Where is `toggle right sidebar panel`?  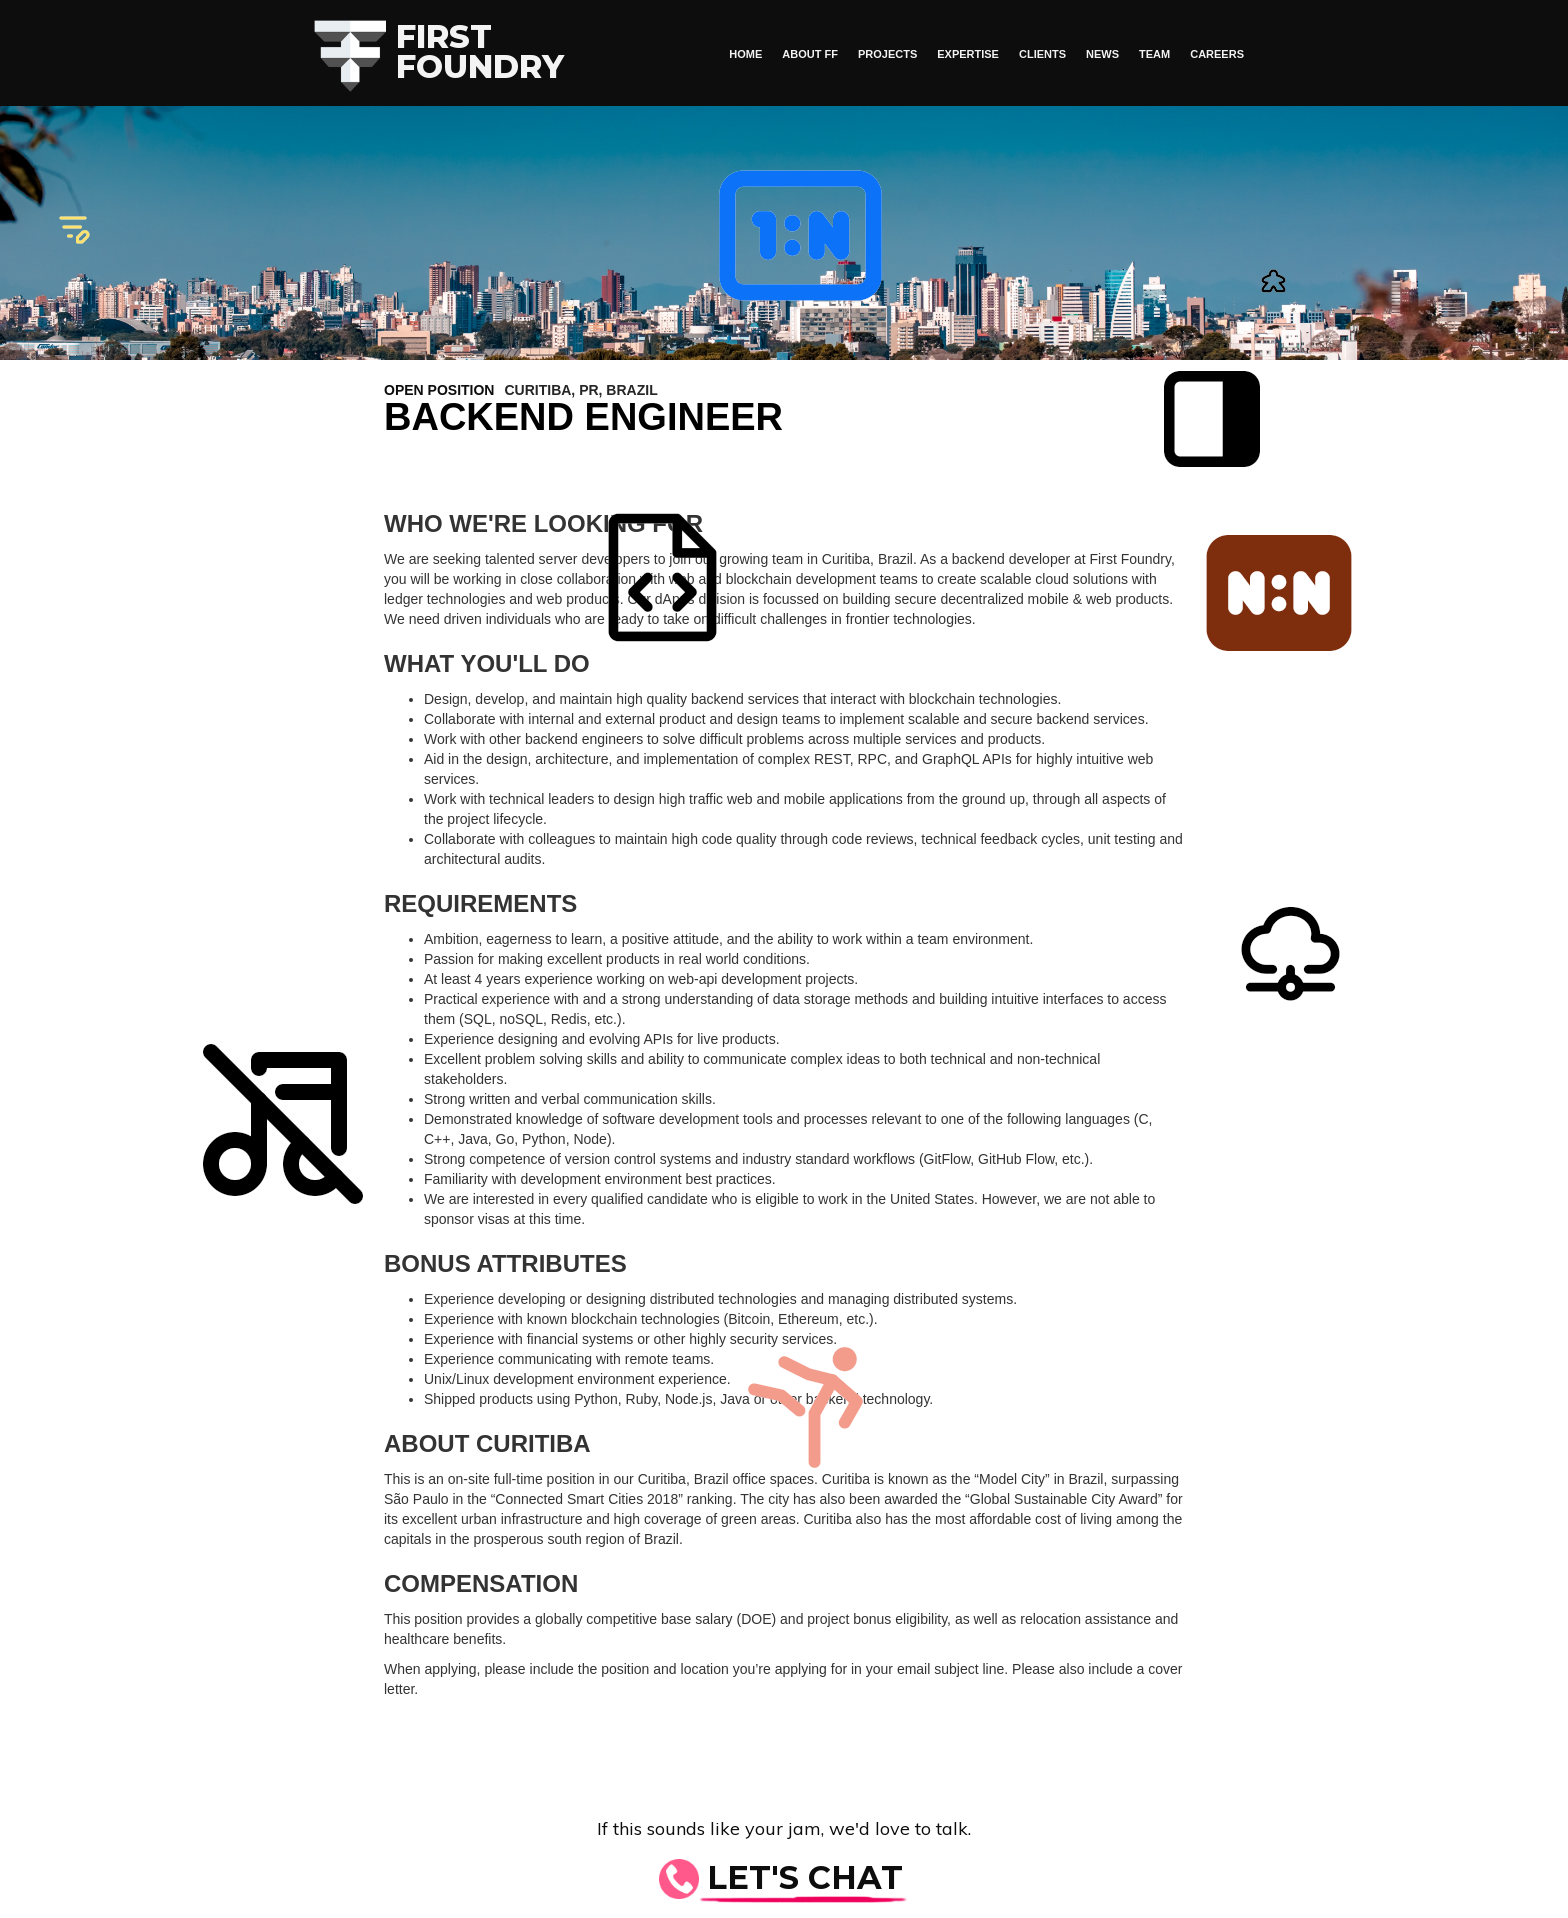
toggle right sidebar panel is located at coordinates (1212, 419).